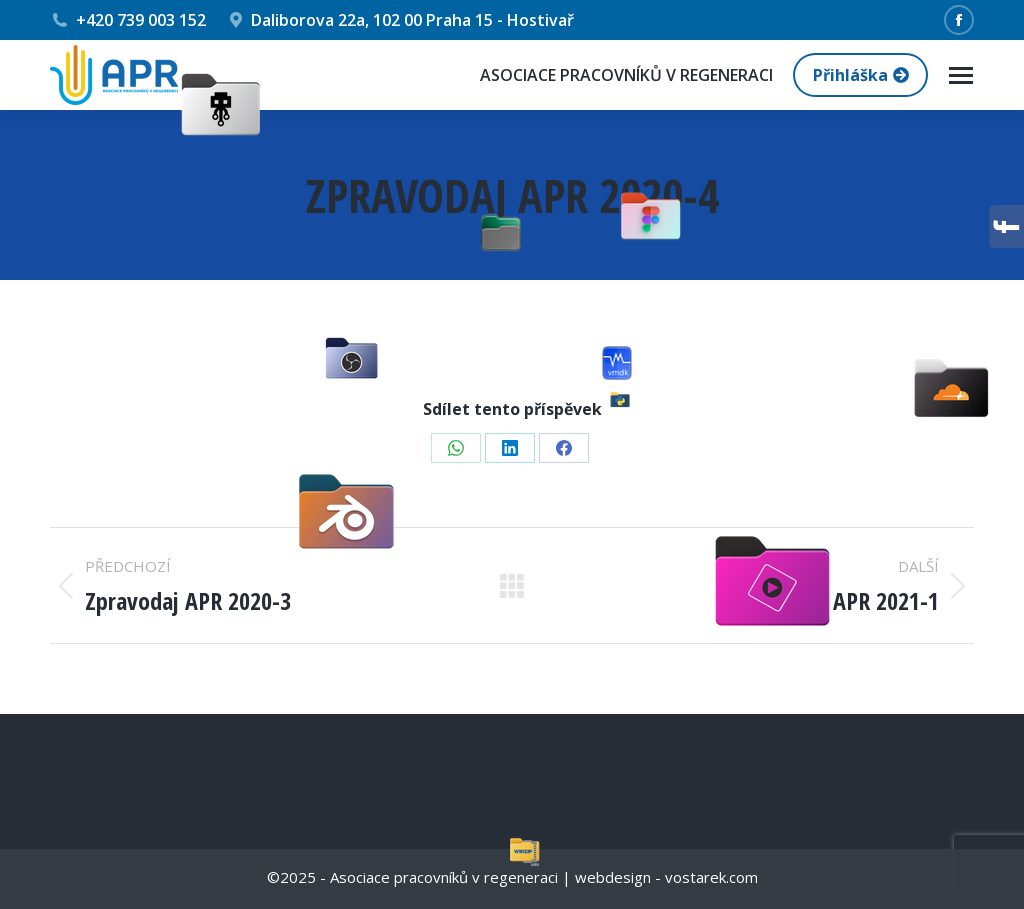  What do you see at coordinates (524, 850) in the screenshot?
I see `open folder containing WinZip compressed files` at bounding box center [524, 850].